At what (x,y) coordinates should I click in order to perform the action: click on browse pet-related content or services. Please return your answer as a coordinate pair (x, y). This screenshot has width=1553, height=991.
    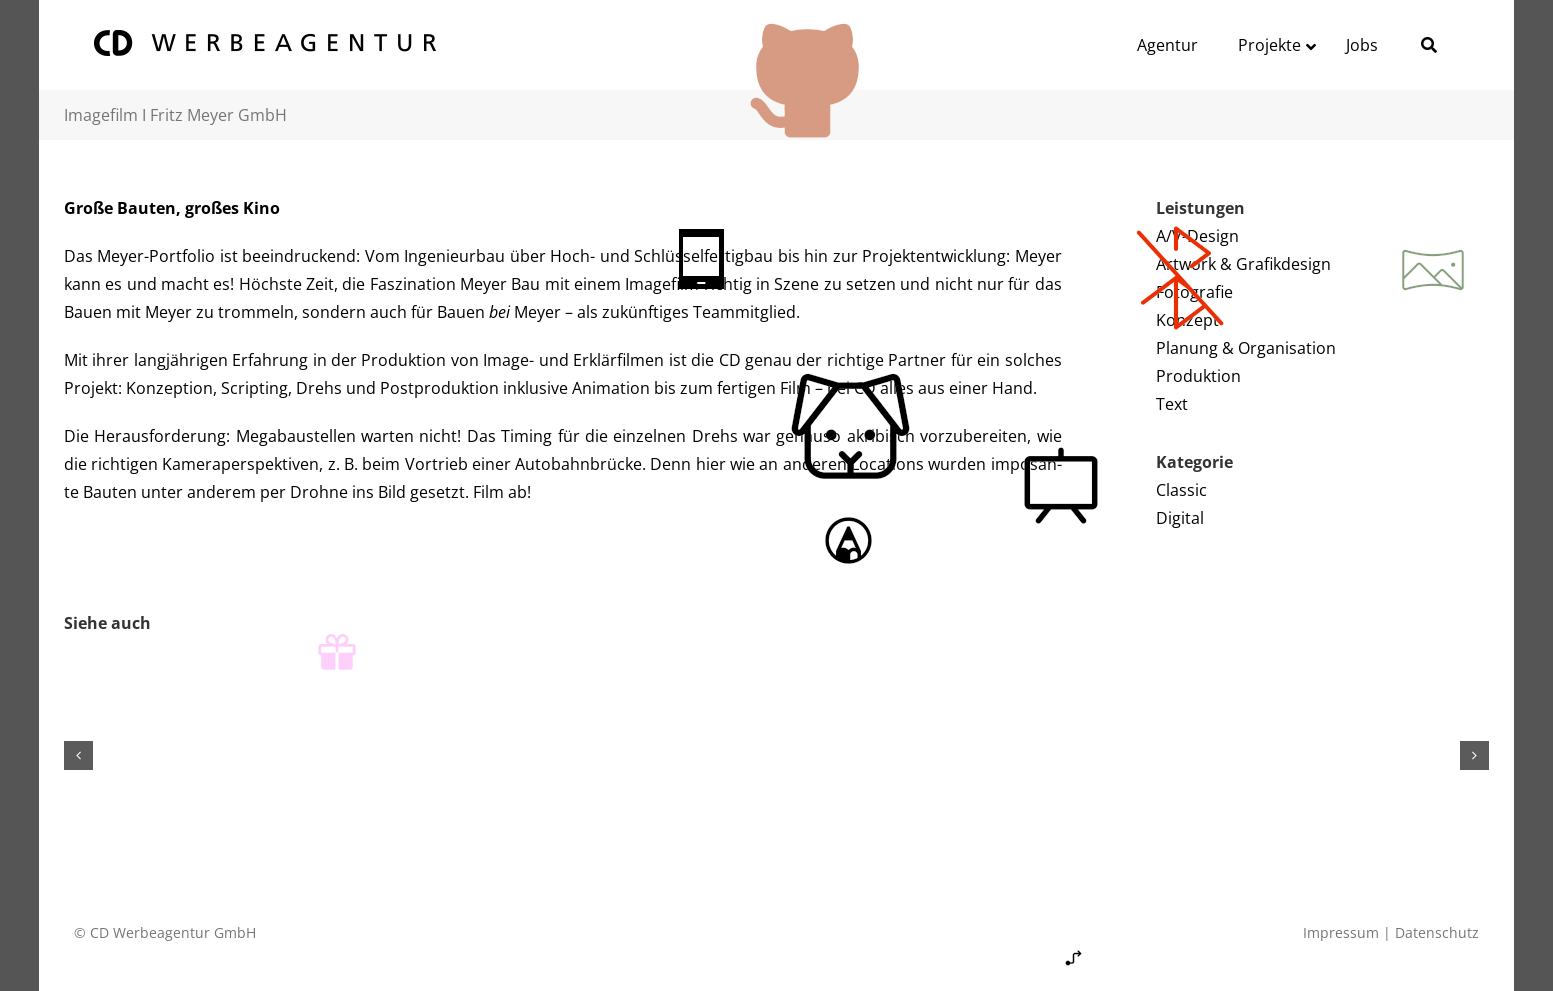
    Looking at the image, I should click on (850, 428).